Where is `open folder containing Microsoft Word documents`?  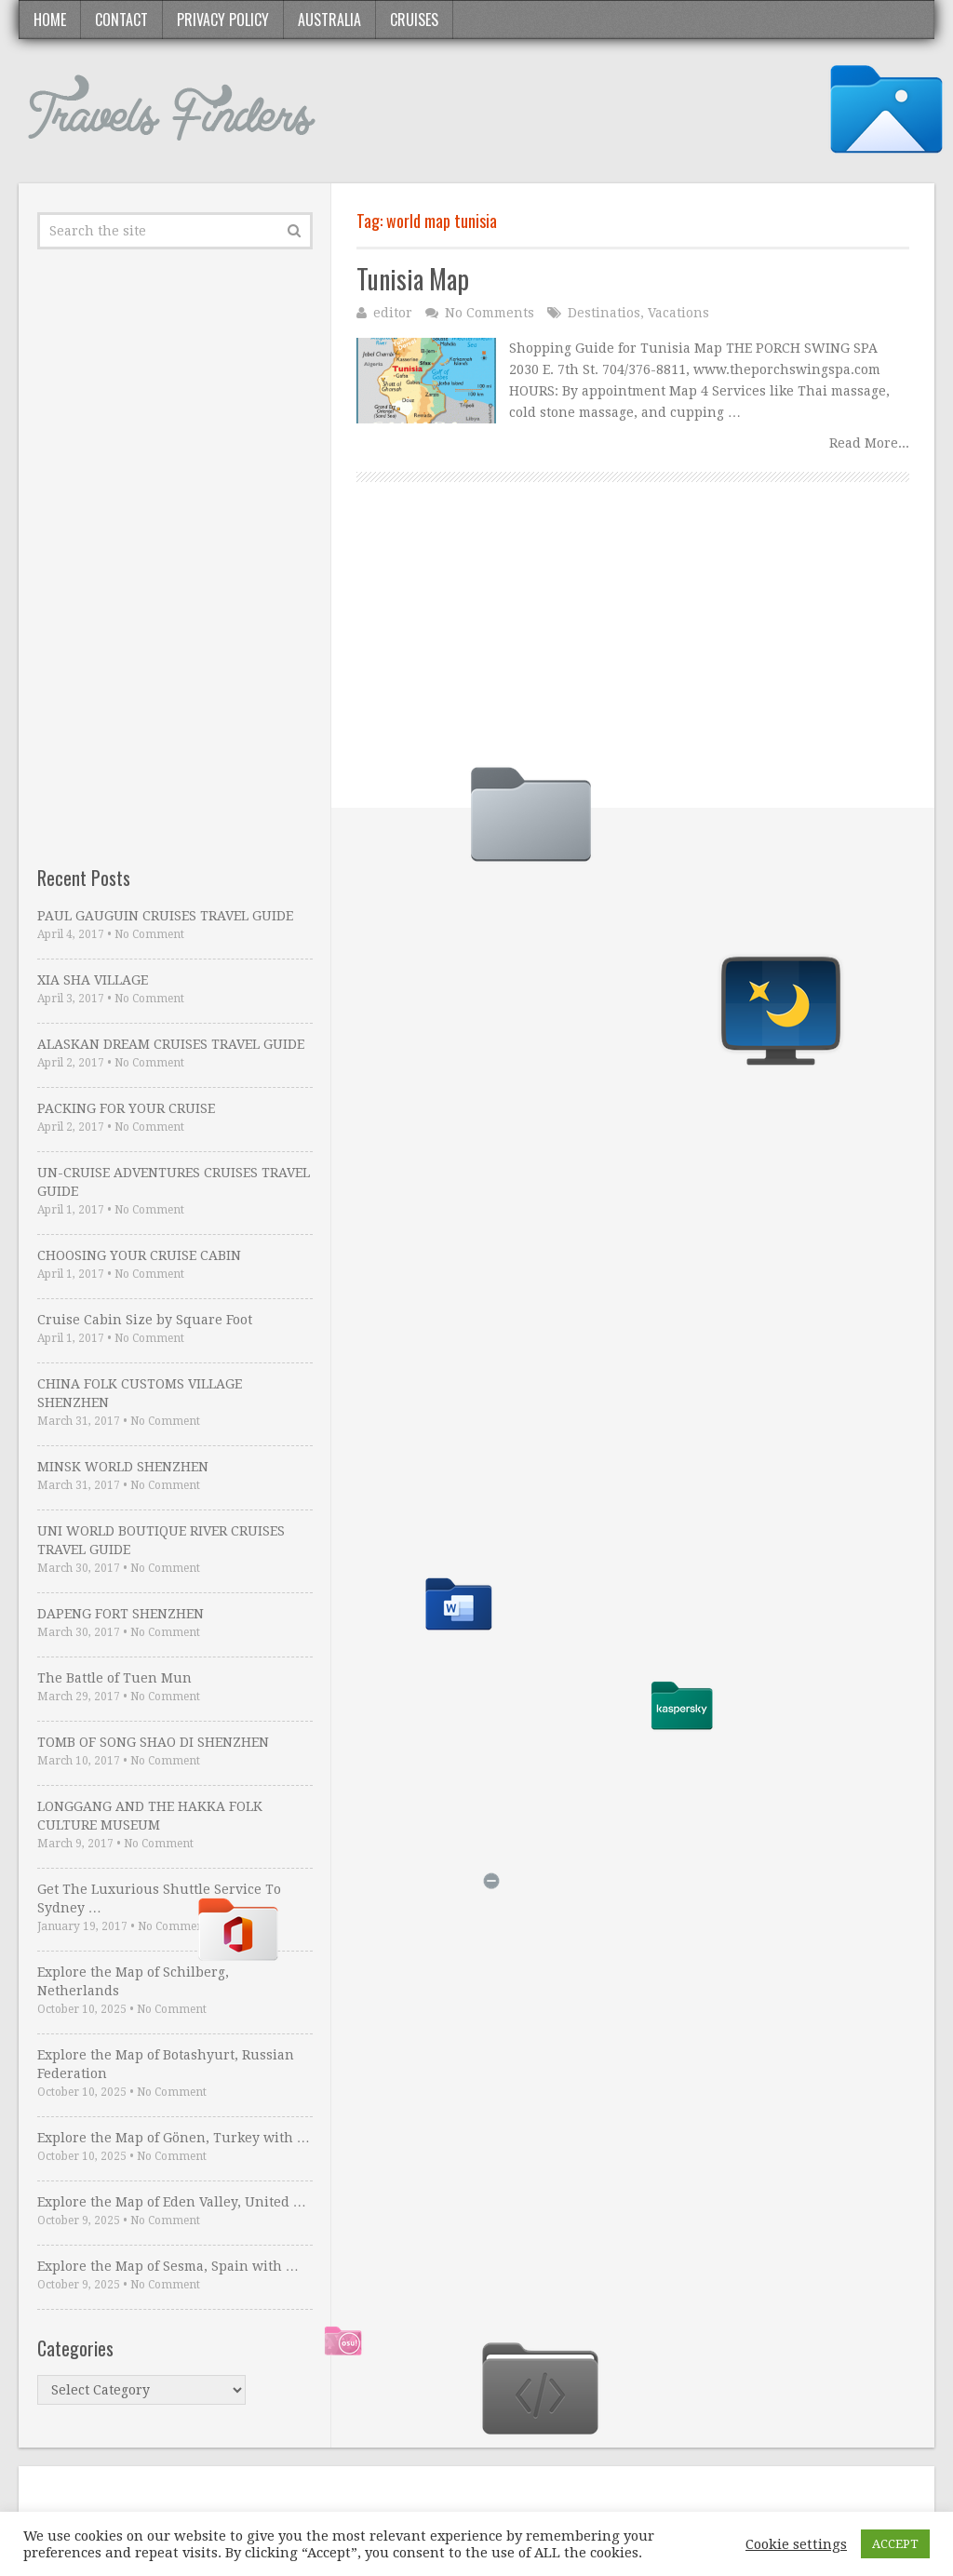 open folder containing Microsoft Word documents is located at coordinates (458, 1605).